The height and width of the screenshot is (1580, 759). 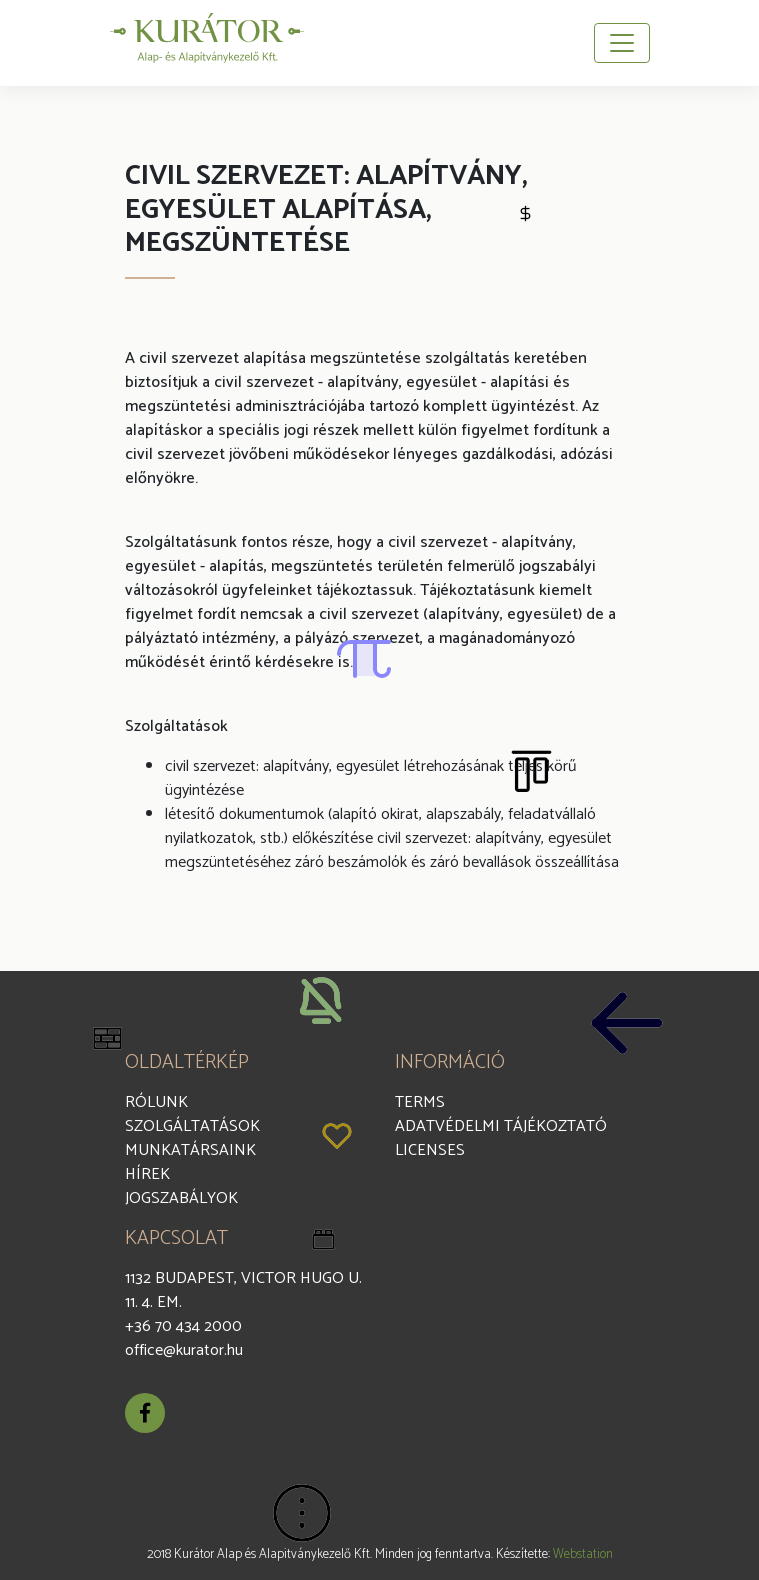 I want to click on access wall or barrier settings, so click(x=107, y=1038).